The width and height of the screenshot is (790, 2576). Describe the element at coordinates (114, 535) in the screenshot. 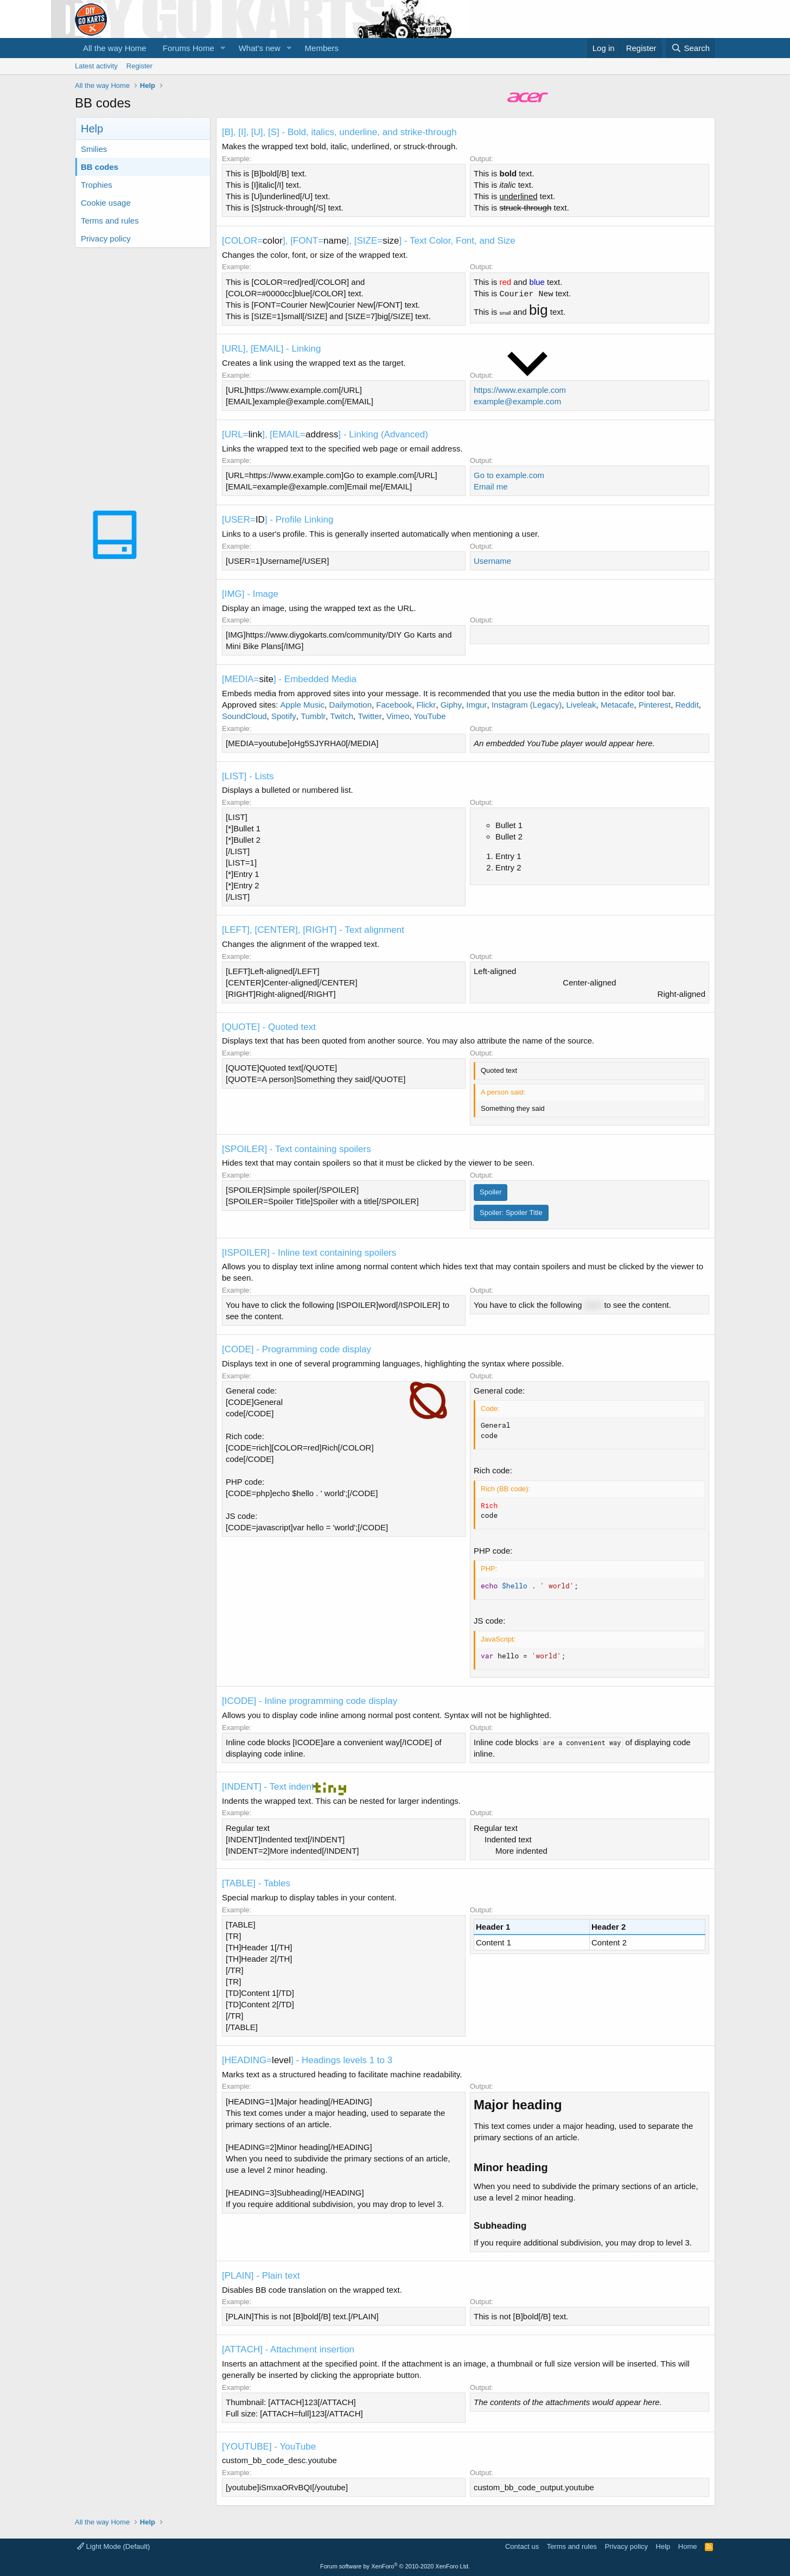

I see `access storage or hard drive settings` at that location.